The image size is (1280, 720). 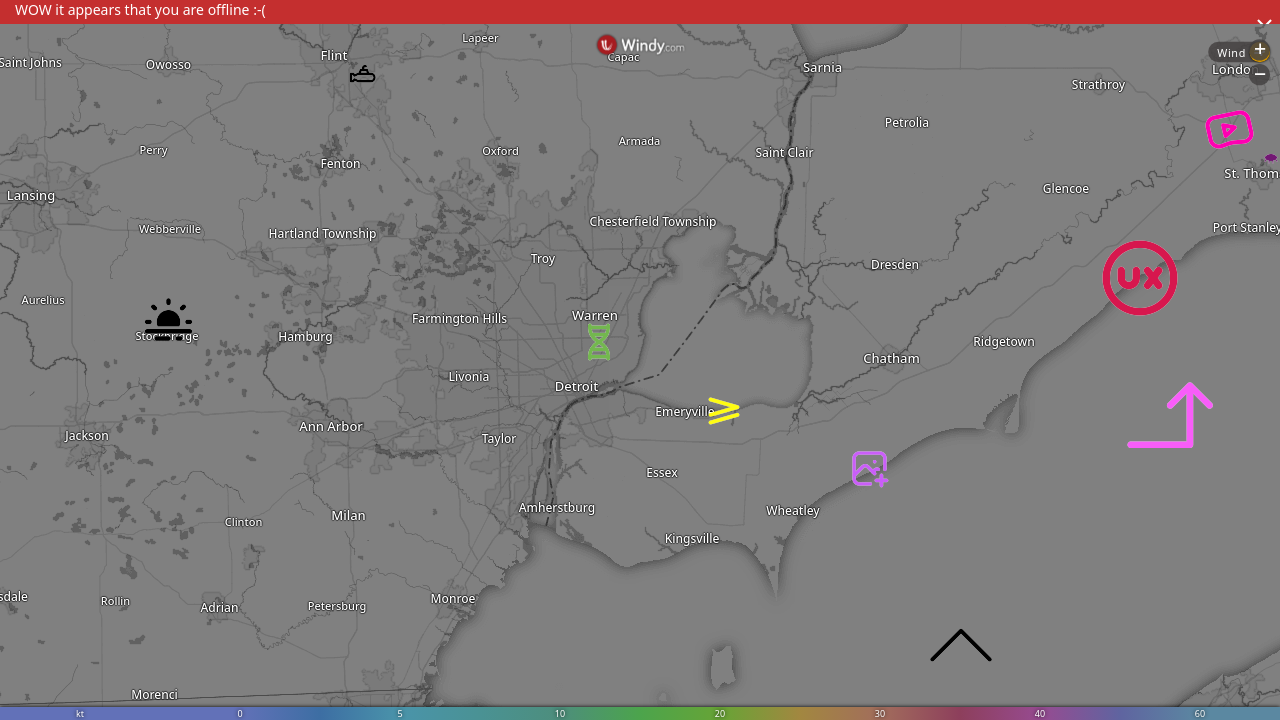 I want to click on view genetic or DNA information, so click(x=599, y=342).